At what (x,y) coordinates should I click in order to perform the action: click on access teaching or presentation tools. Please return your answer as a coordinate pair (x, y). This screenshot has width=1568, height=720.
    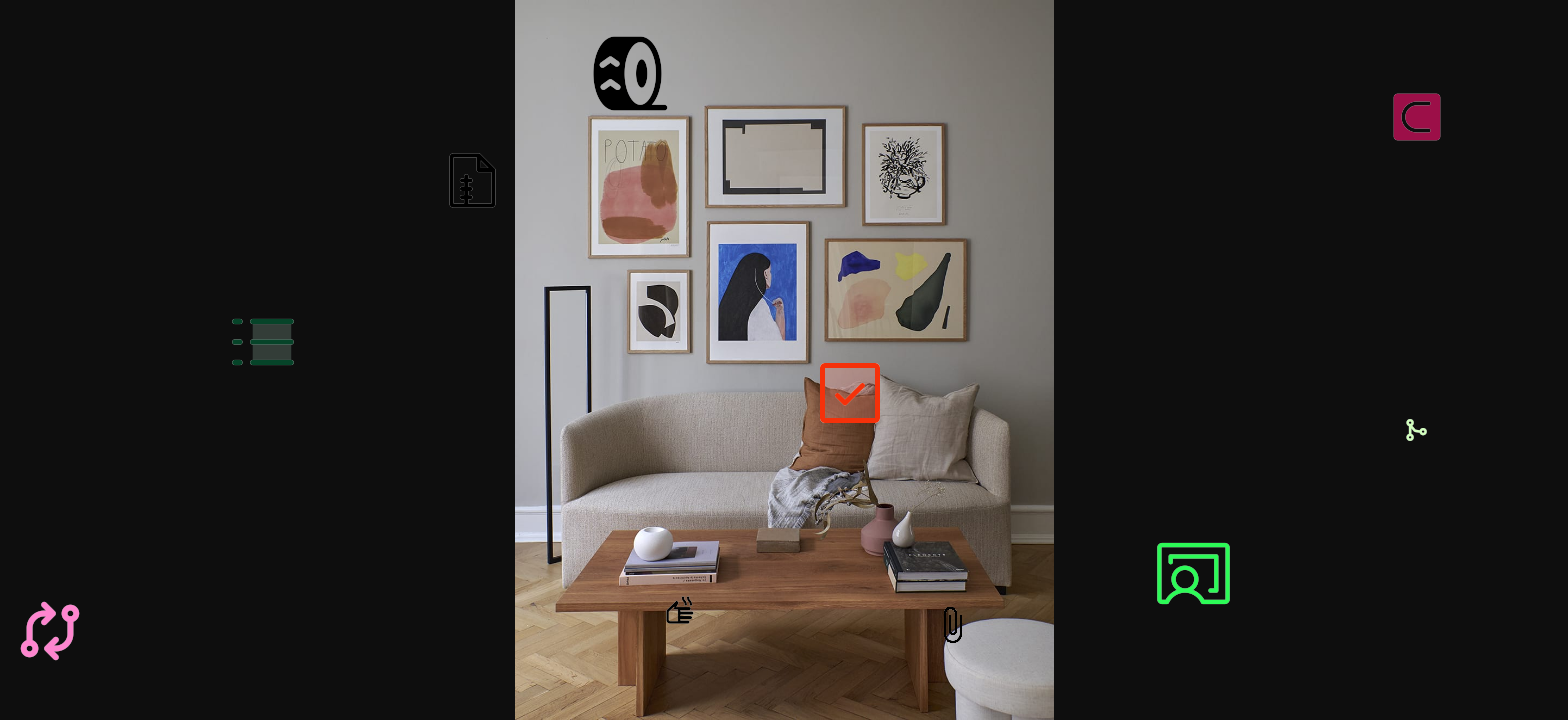
    Looking at the image, I should click on (1193, 573).